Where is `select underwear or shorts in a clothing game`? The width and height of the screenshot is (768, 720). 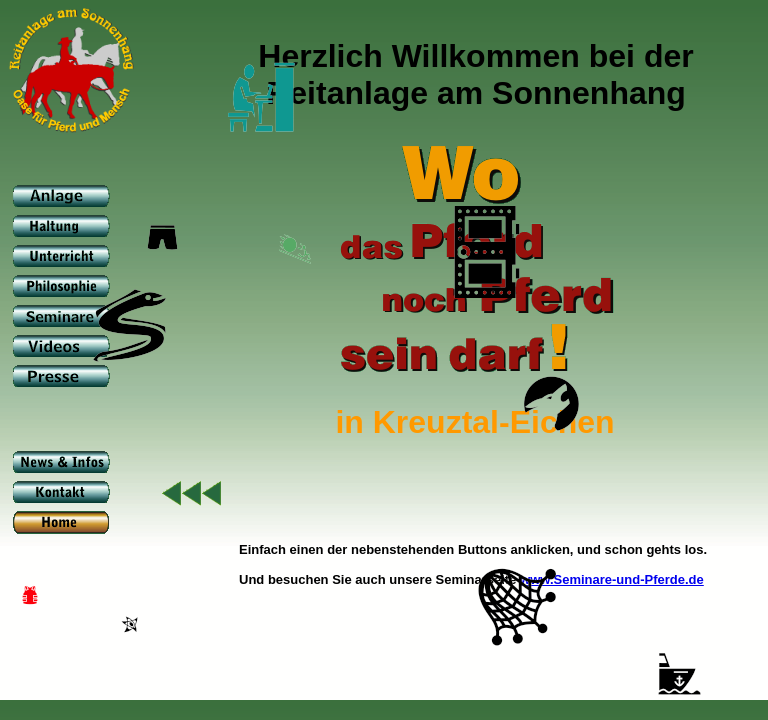
select underwear or shorts in a clothing game is located at coordinates (162, 237).